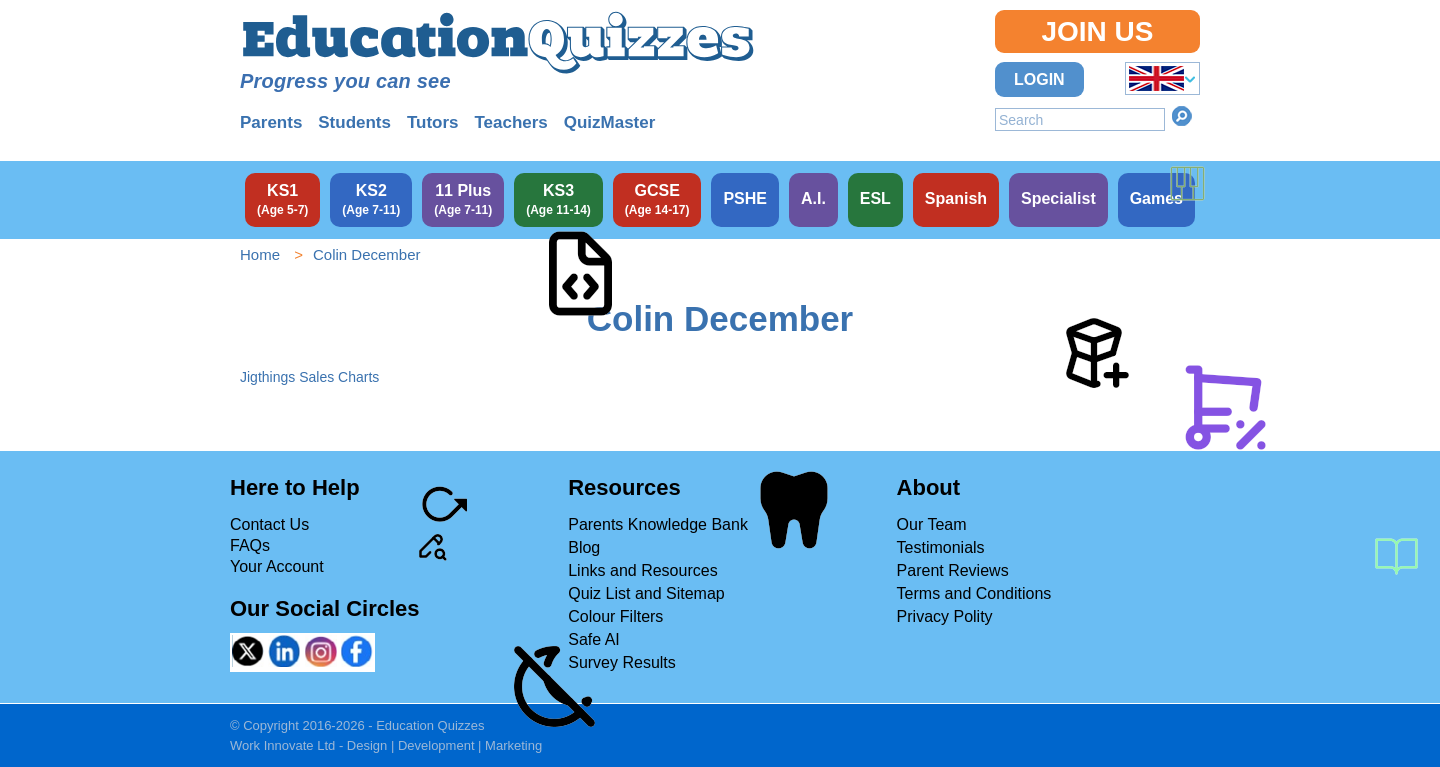 Image resolution: width=1440 pixels, height=767 pixels. I want to click on disable dark mode, so click(554, 686).